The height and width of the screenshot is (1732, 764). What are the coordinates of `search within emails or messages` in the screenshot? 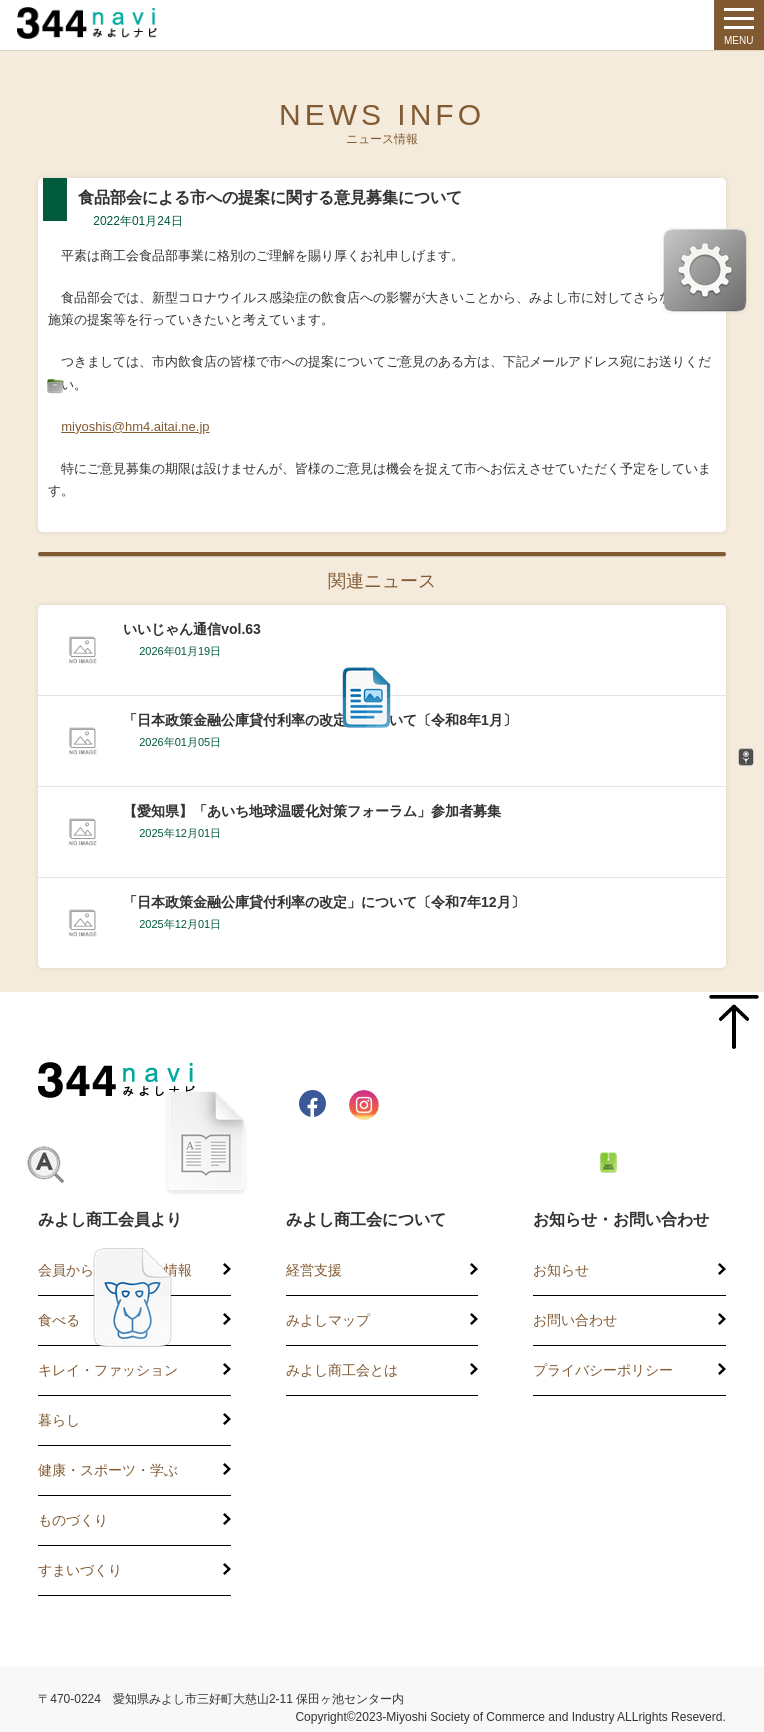 It's located at (46, 1165).